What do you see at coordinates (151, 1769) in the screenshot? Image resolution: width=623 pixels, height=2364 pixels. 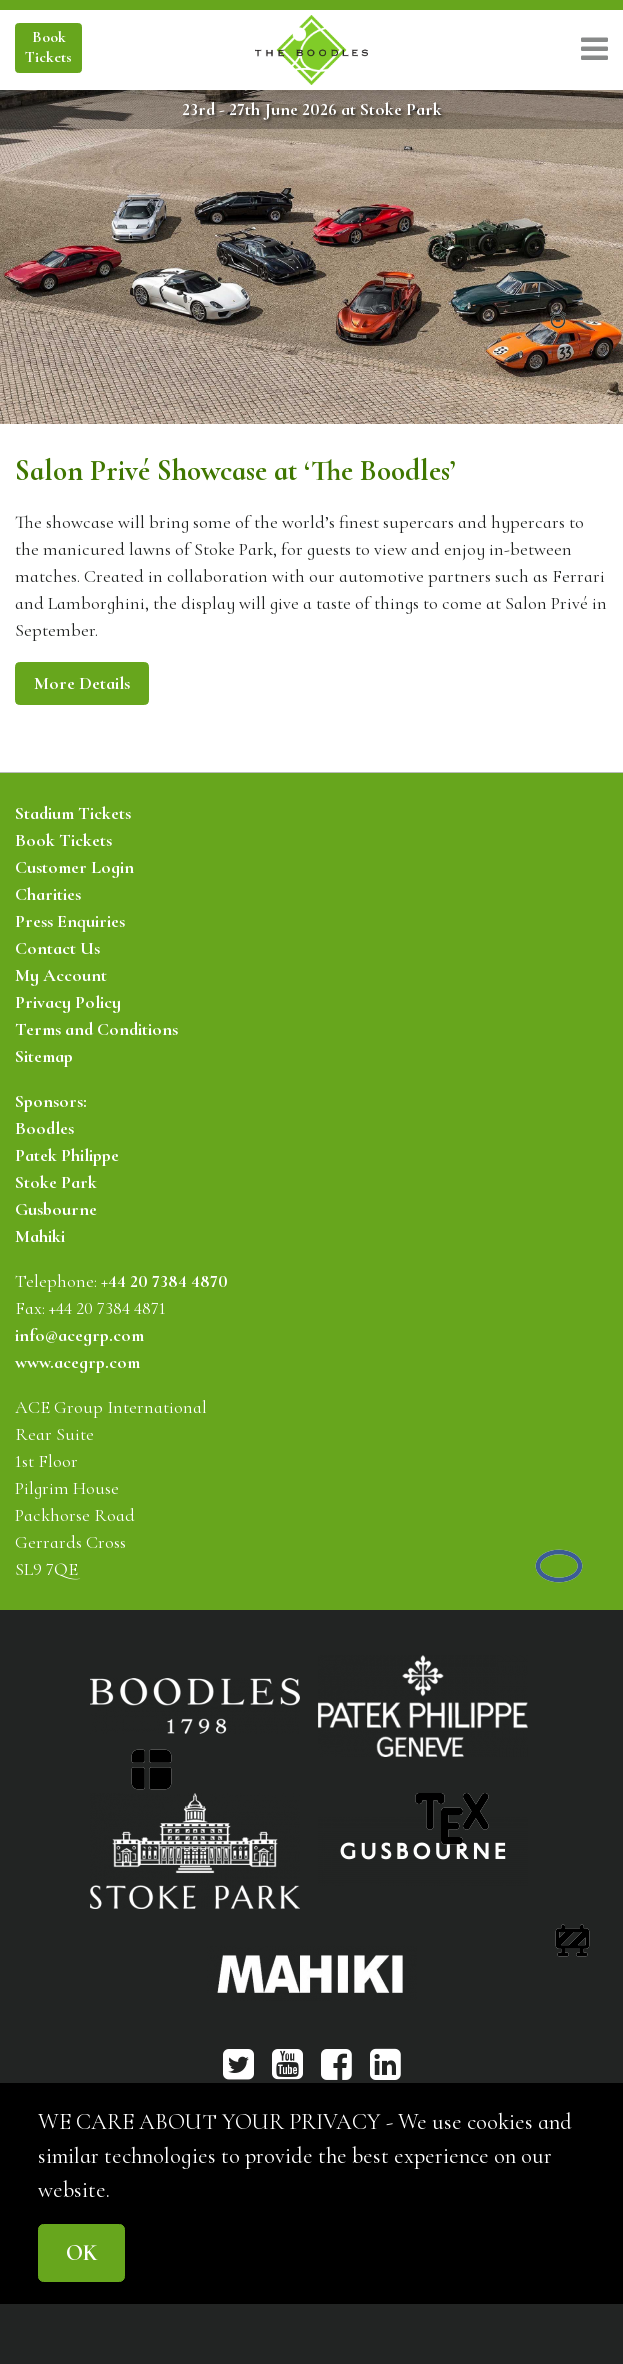 I see `view data in table format` at bounding box center [151, 1769].